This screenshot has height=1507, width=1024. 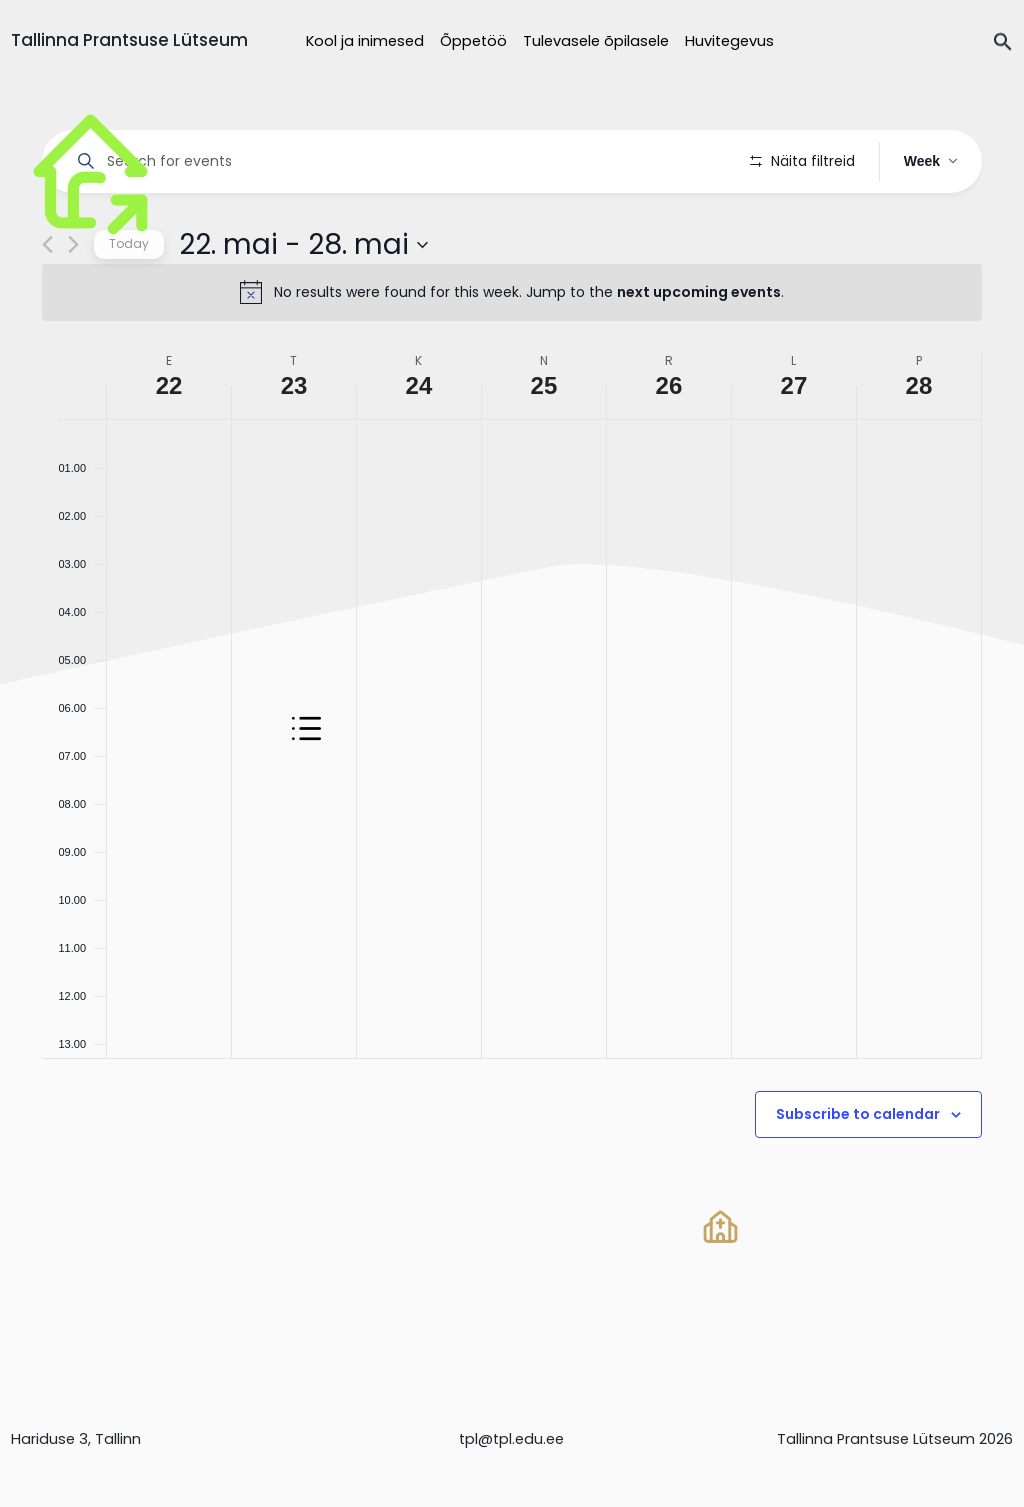 I want to click on share a home or property listing, so click(x=90, y=171).